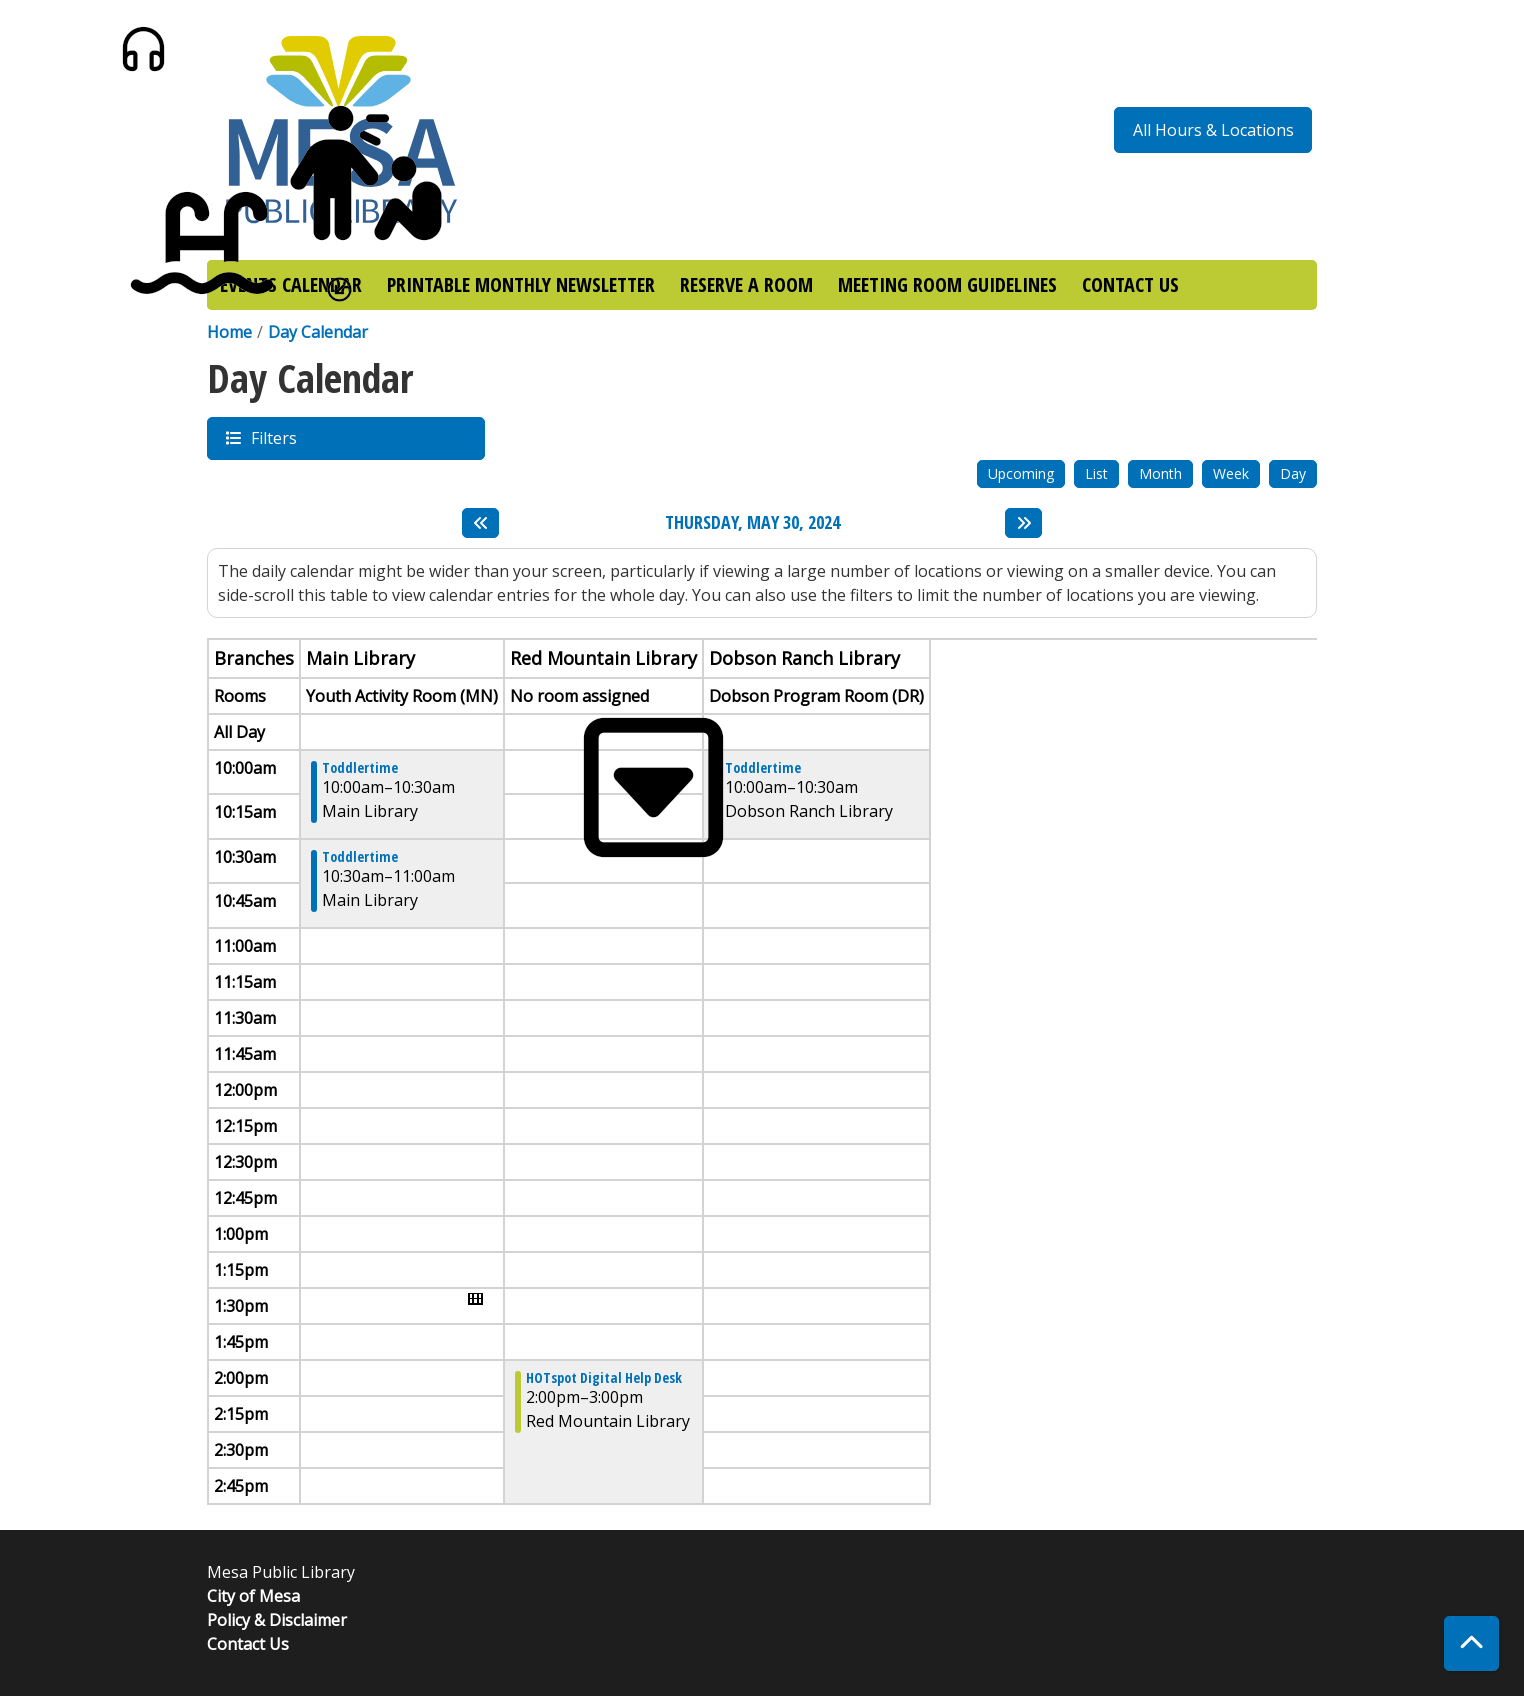 This screenshot has height=1696, width=1524. I want to click on expand dropdown menu, so click(653, 787).